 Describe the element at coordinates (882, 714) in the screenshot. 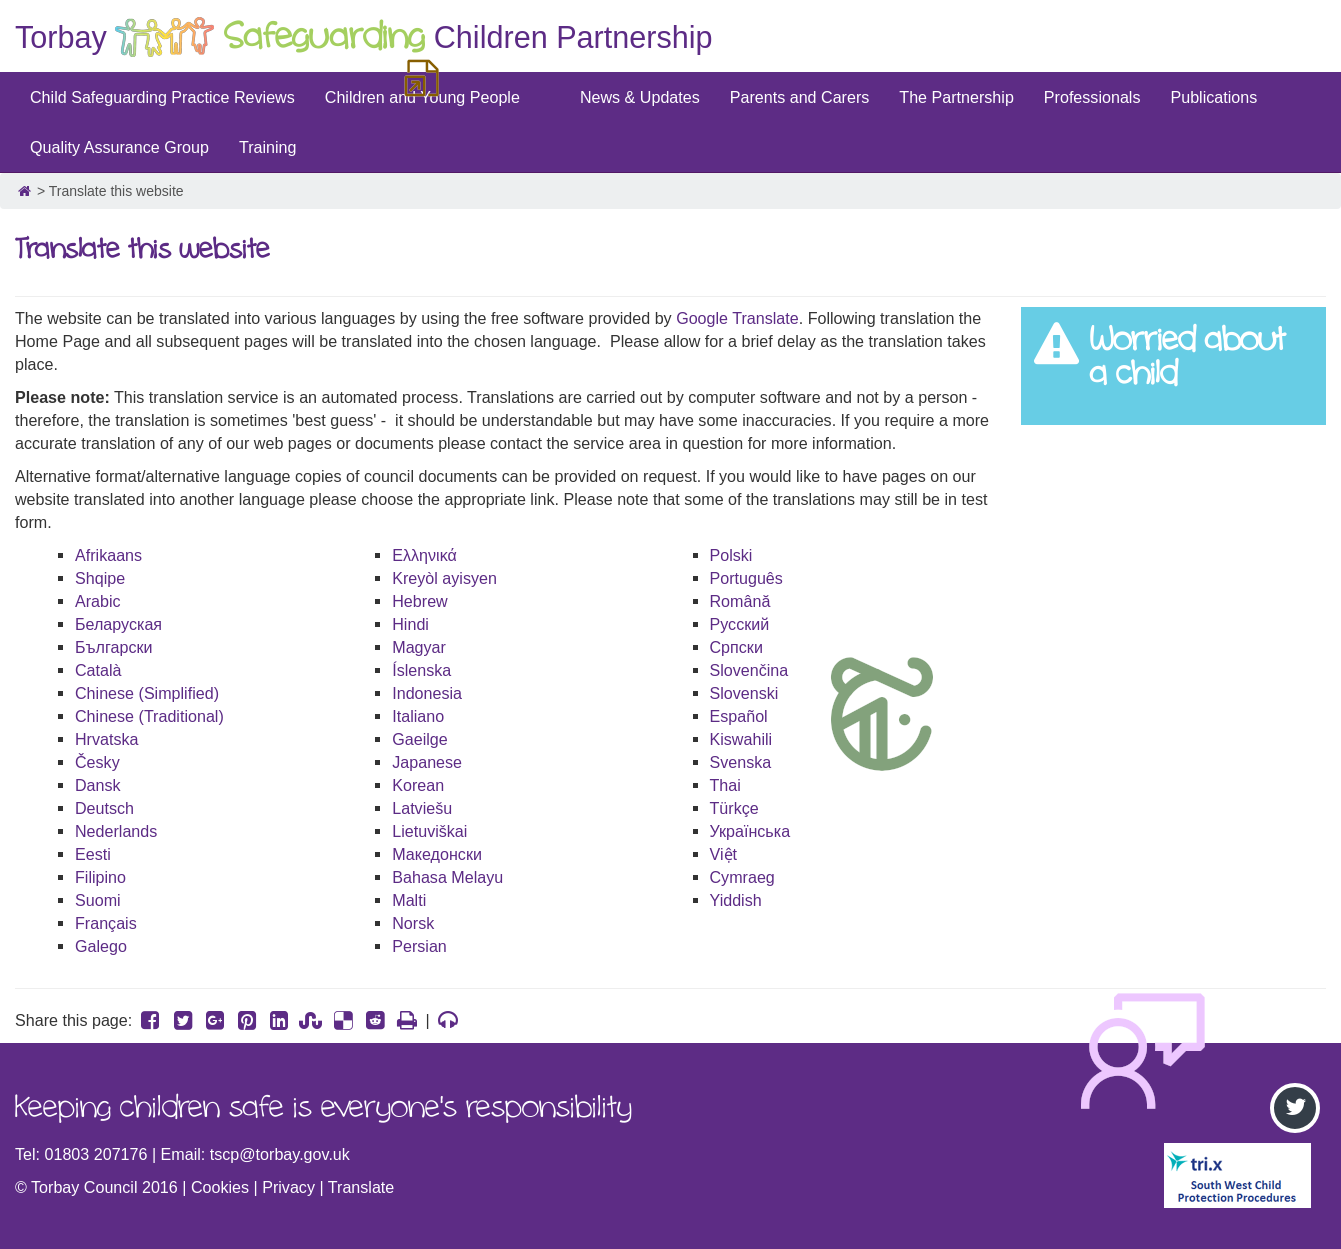

I see `open the New York Times app` at that location.